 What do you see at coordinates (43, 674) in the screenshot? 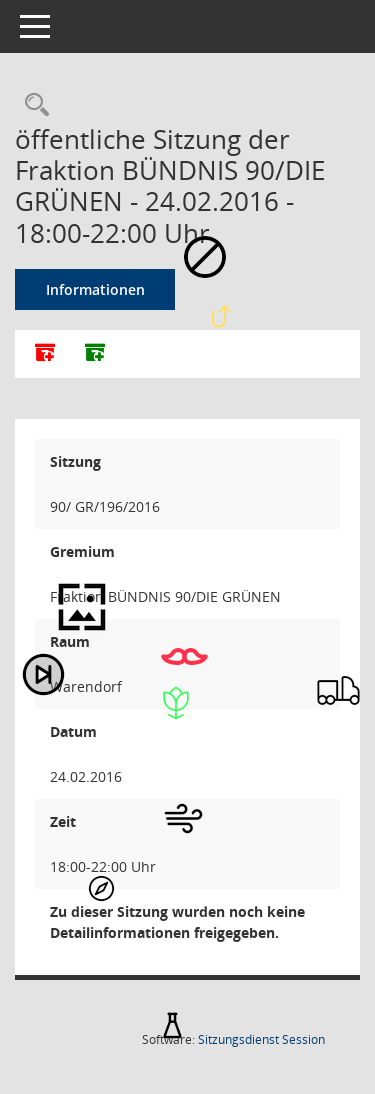
I see `skip to next track` at bounding box center [43, 674].